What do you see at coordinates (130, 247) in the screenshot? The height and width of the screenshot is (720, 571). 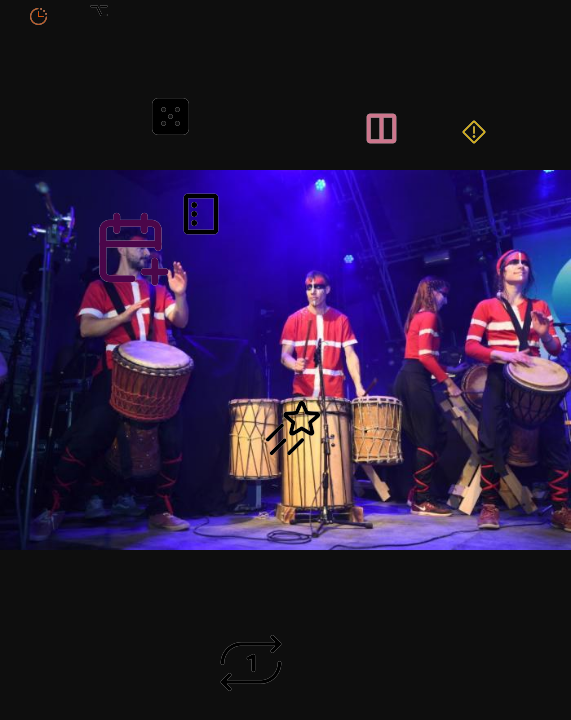 I see `add a new event to calendar` at bounding box center [130, 247].